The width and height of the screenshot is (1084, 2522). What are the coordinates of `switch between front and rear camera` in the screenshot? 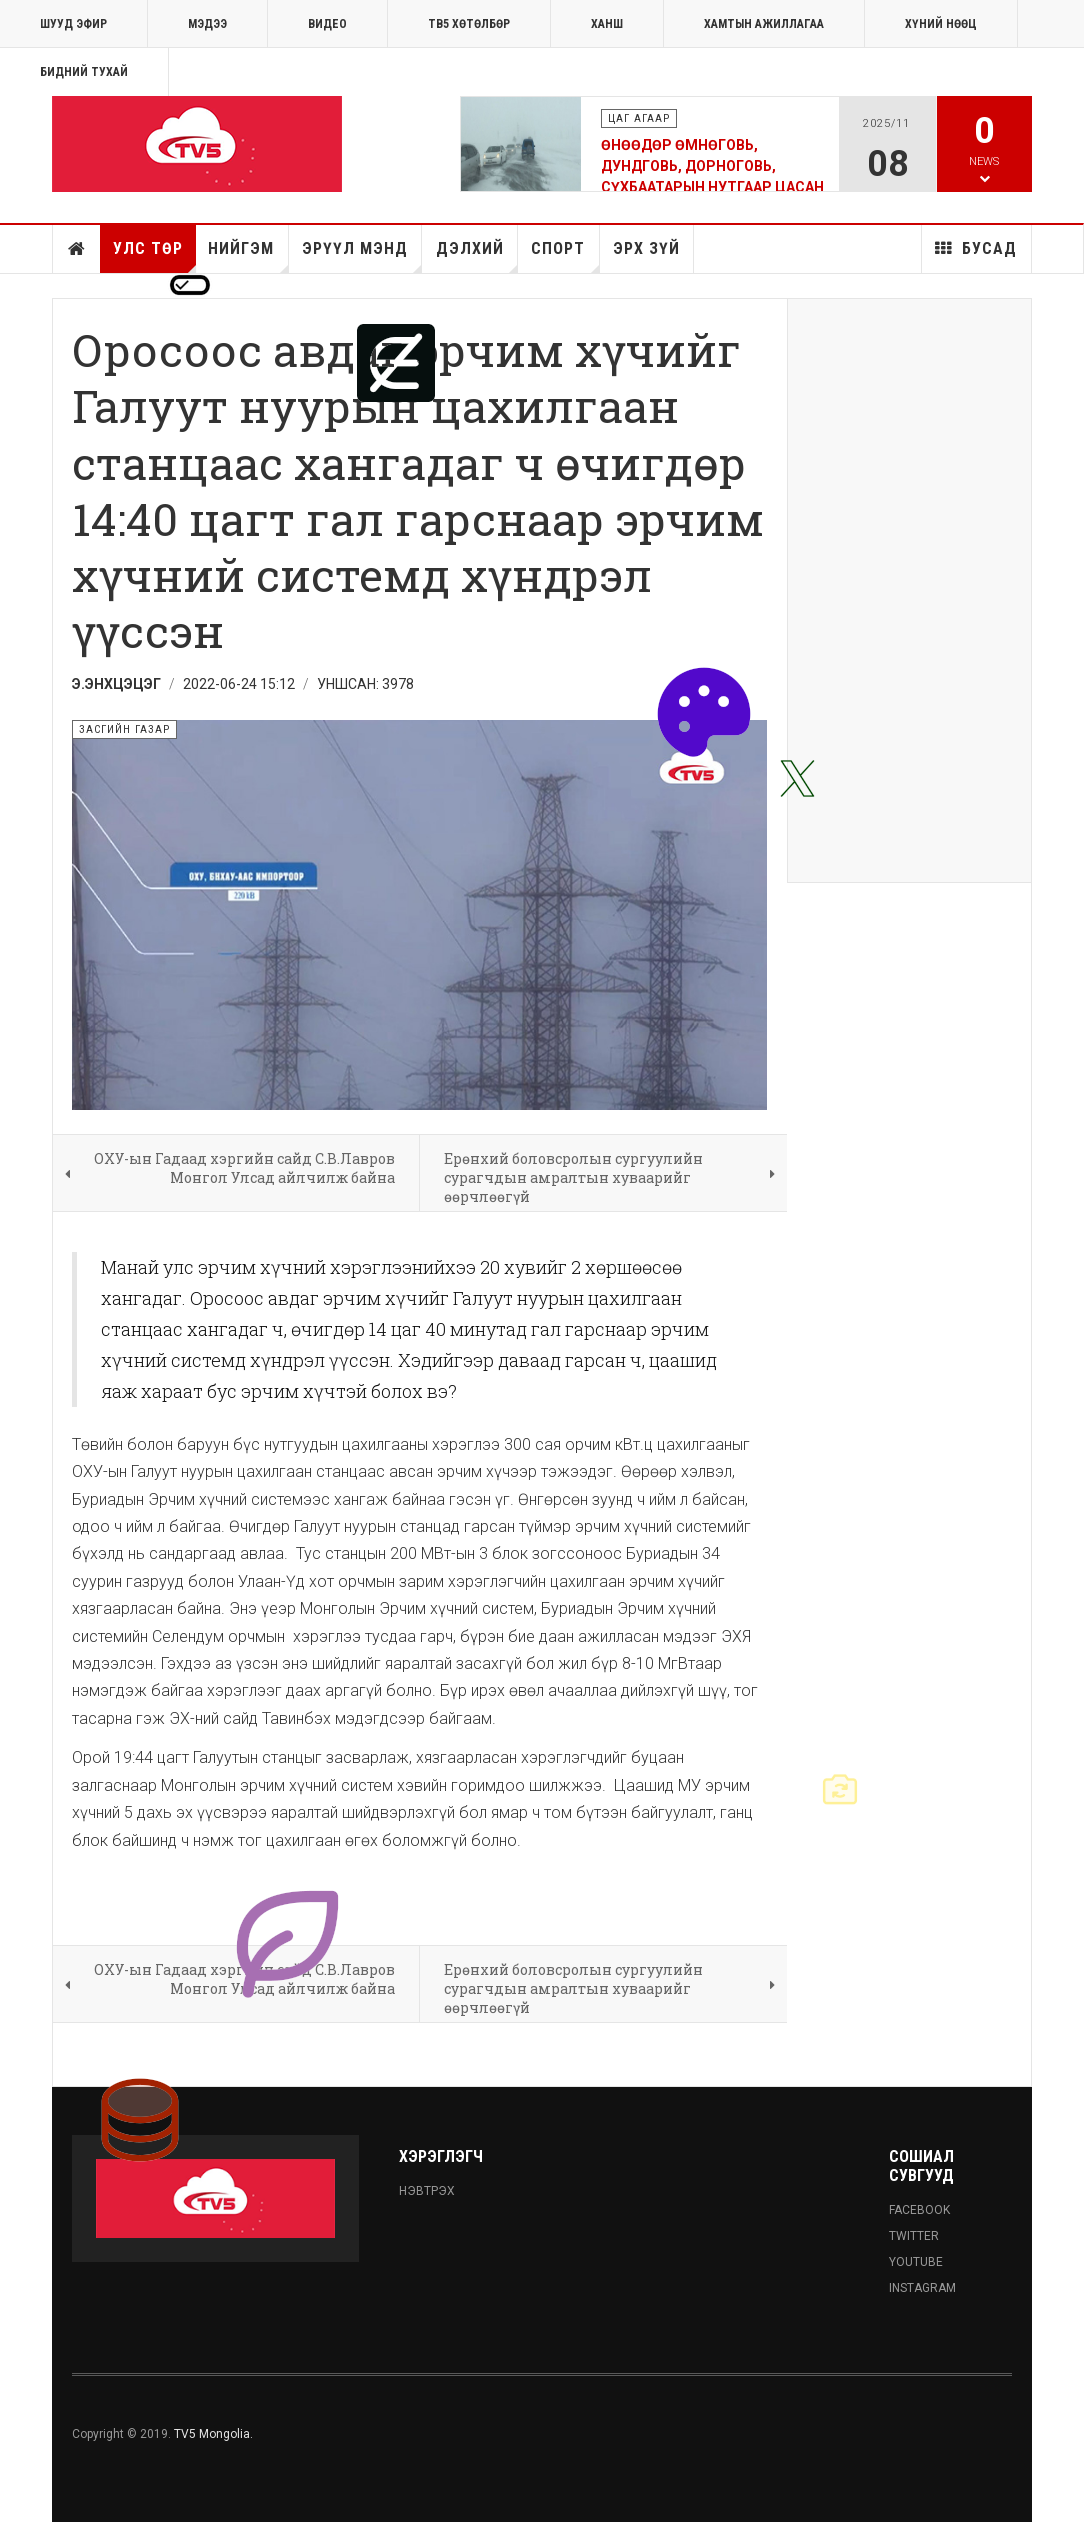 It's located at (840, 1790).